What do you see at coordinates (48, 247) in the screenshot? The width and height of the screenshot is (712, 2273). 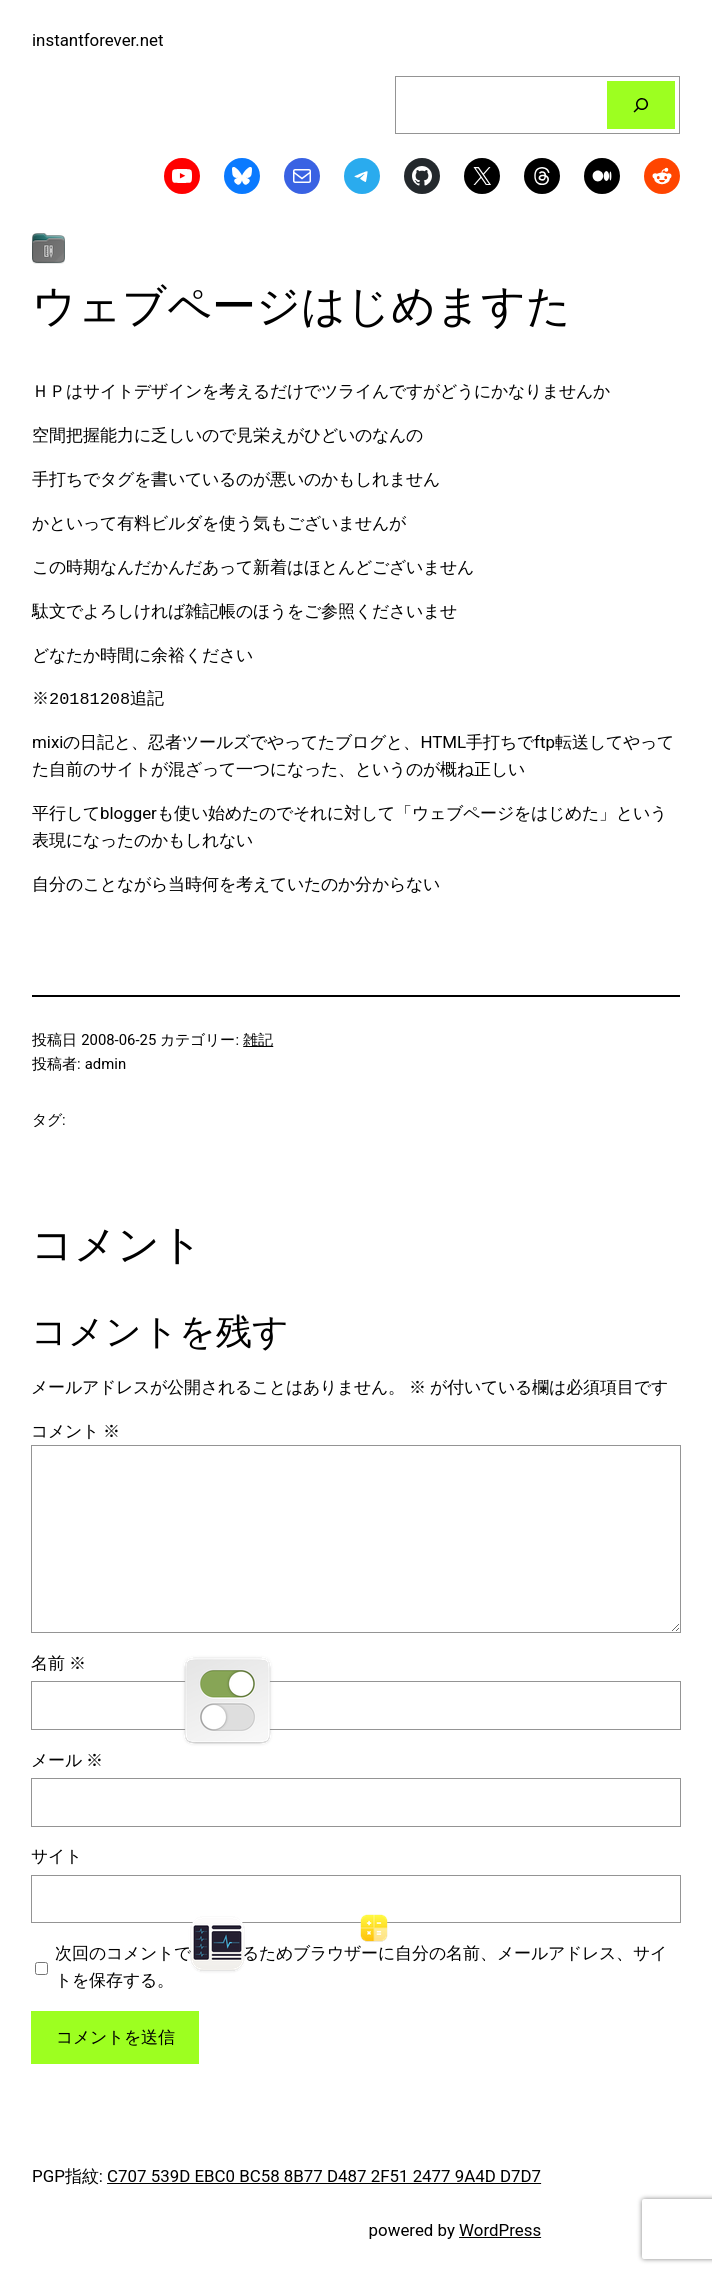 I see `access your templates folder` at bounding box center [48, 247].